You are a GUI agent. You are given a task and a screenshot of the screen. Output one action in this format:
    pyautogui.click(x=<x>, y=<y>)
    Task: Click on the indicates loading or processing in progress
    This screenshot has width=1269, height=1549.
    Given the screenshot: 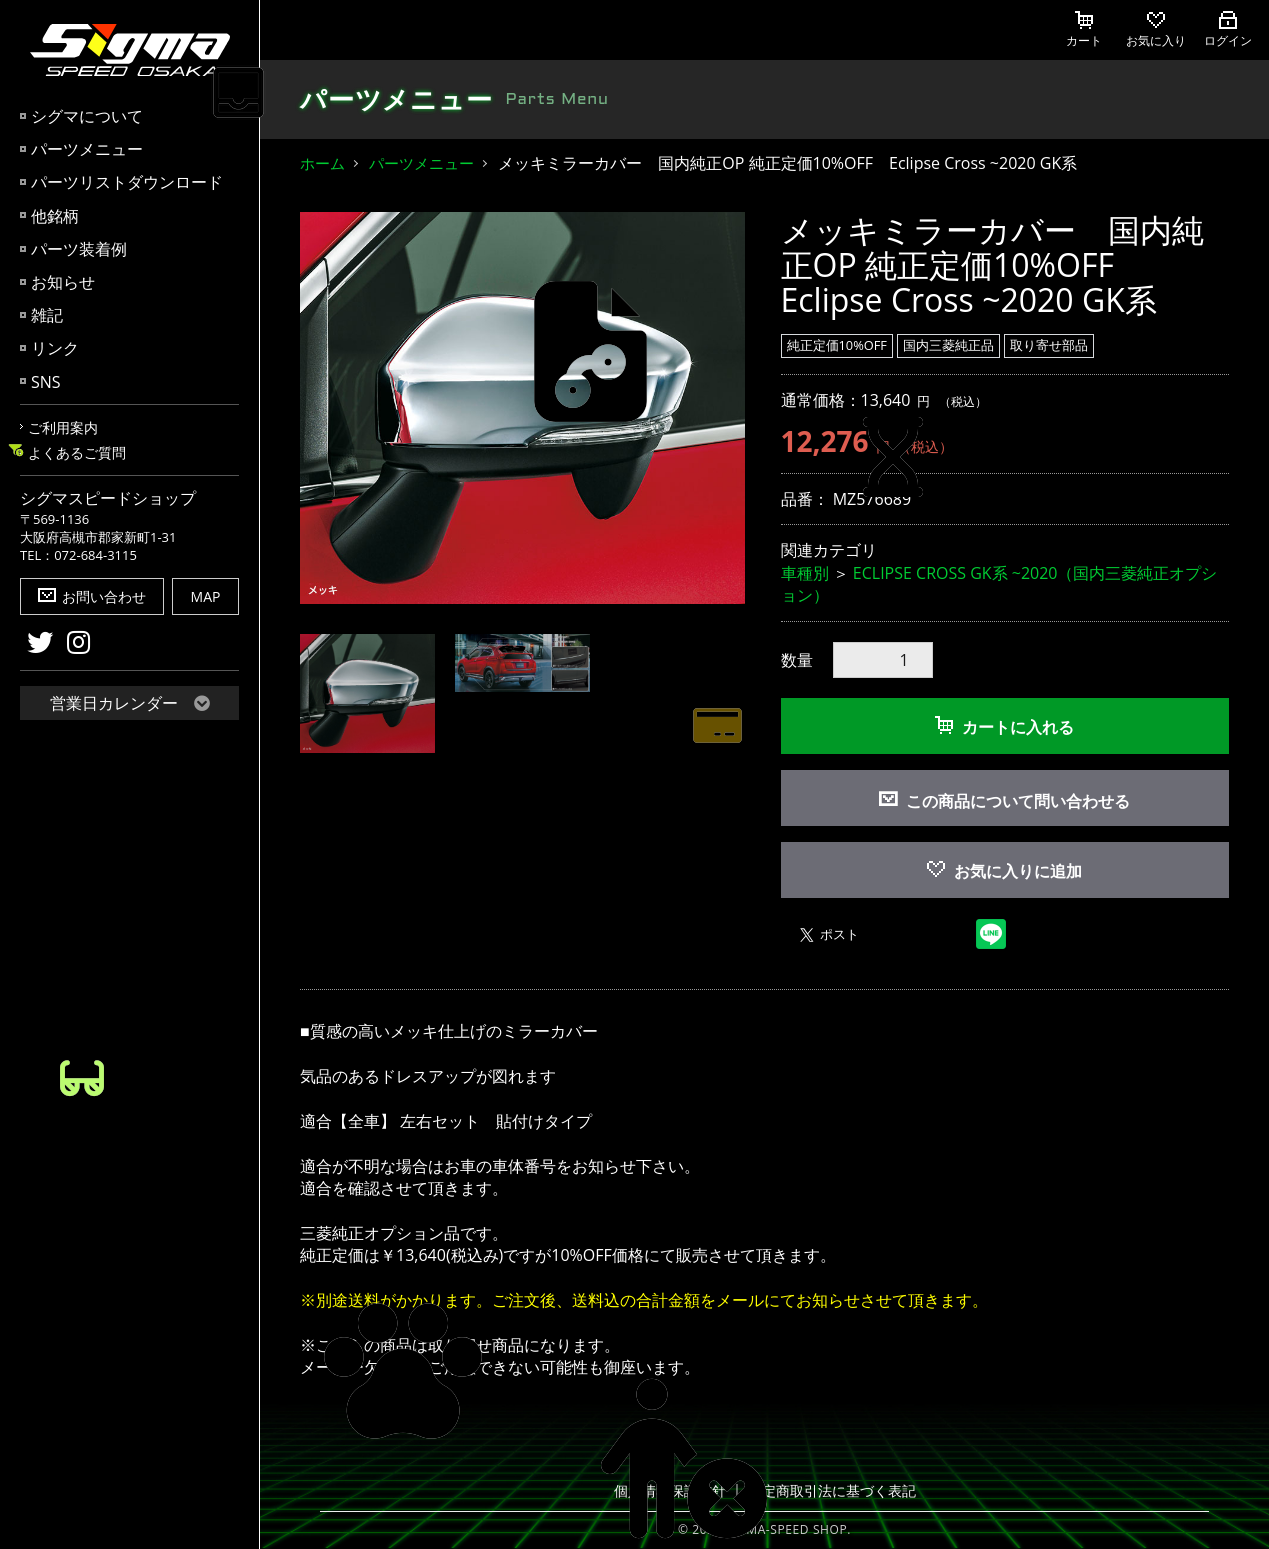 What is the action you would take?
    pyautogui.click(x=893, y=457)
    